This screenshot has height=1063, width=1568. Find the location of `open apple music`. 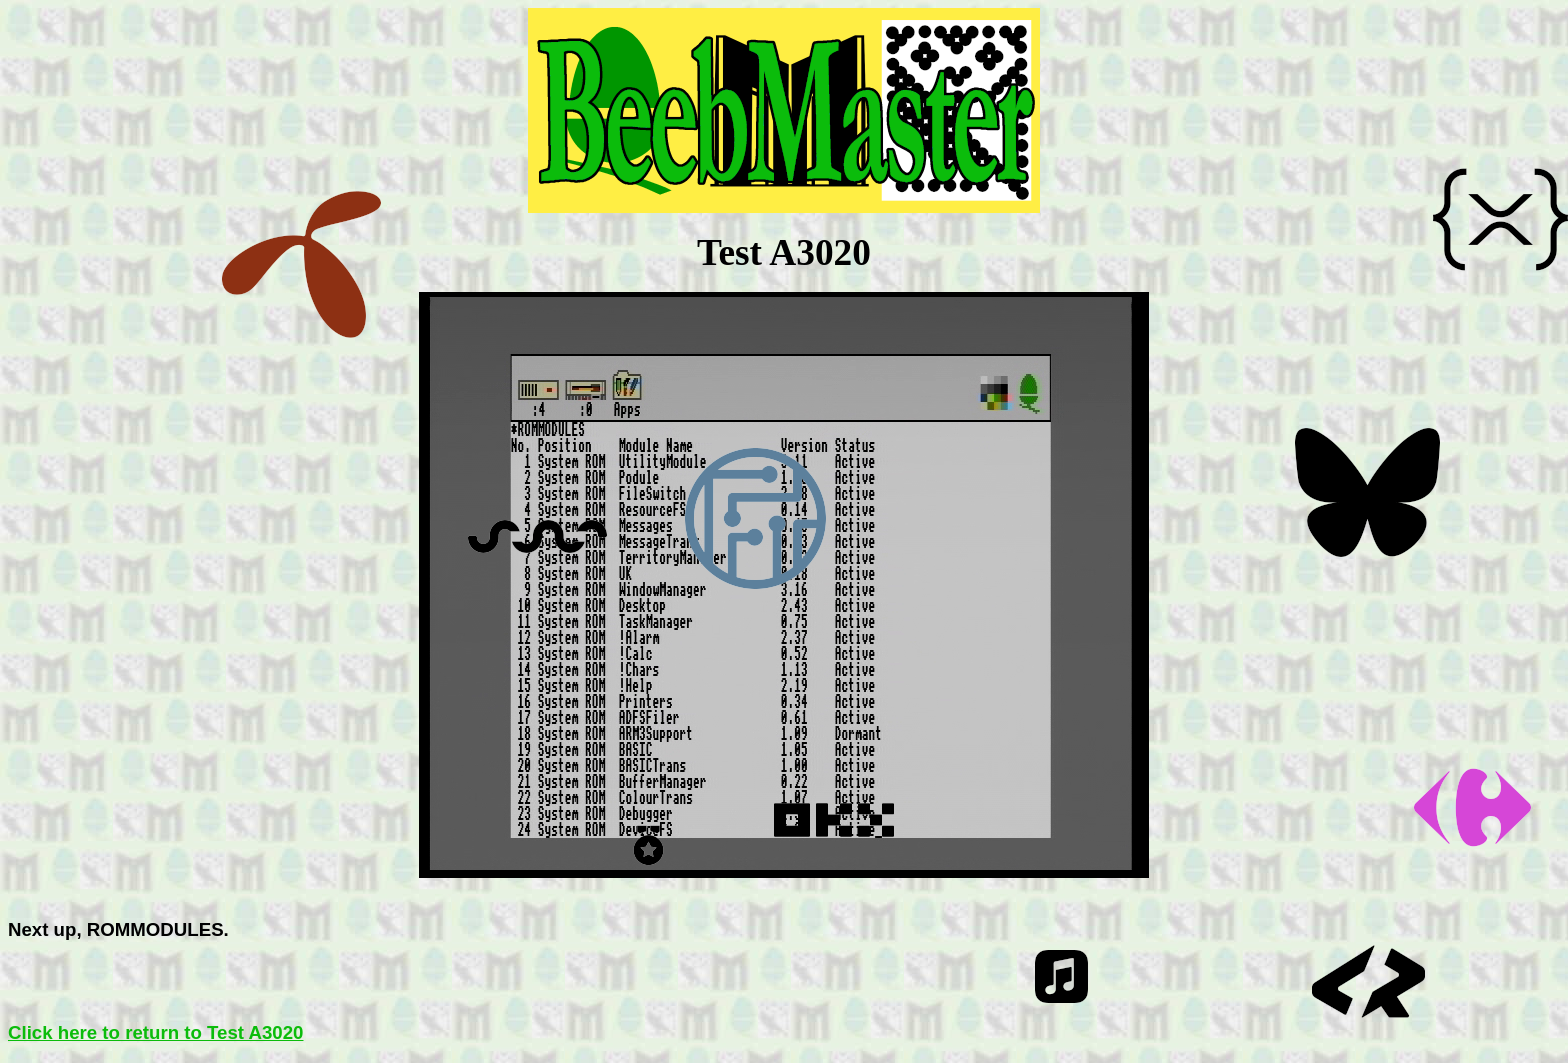

open apple music is located at coordinates (1061, 976).